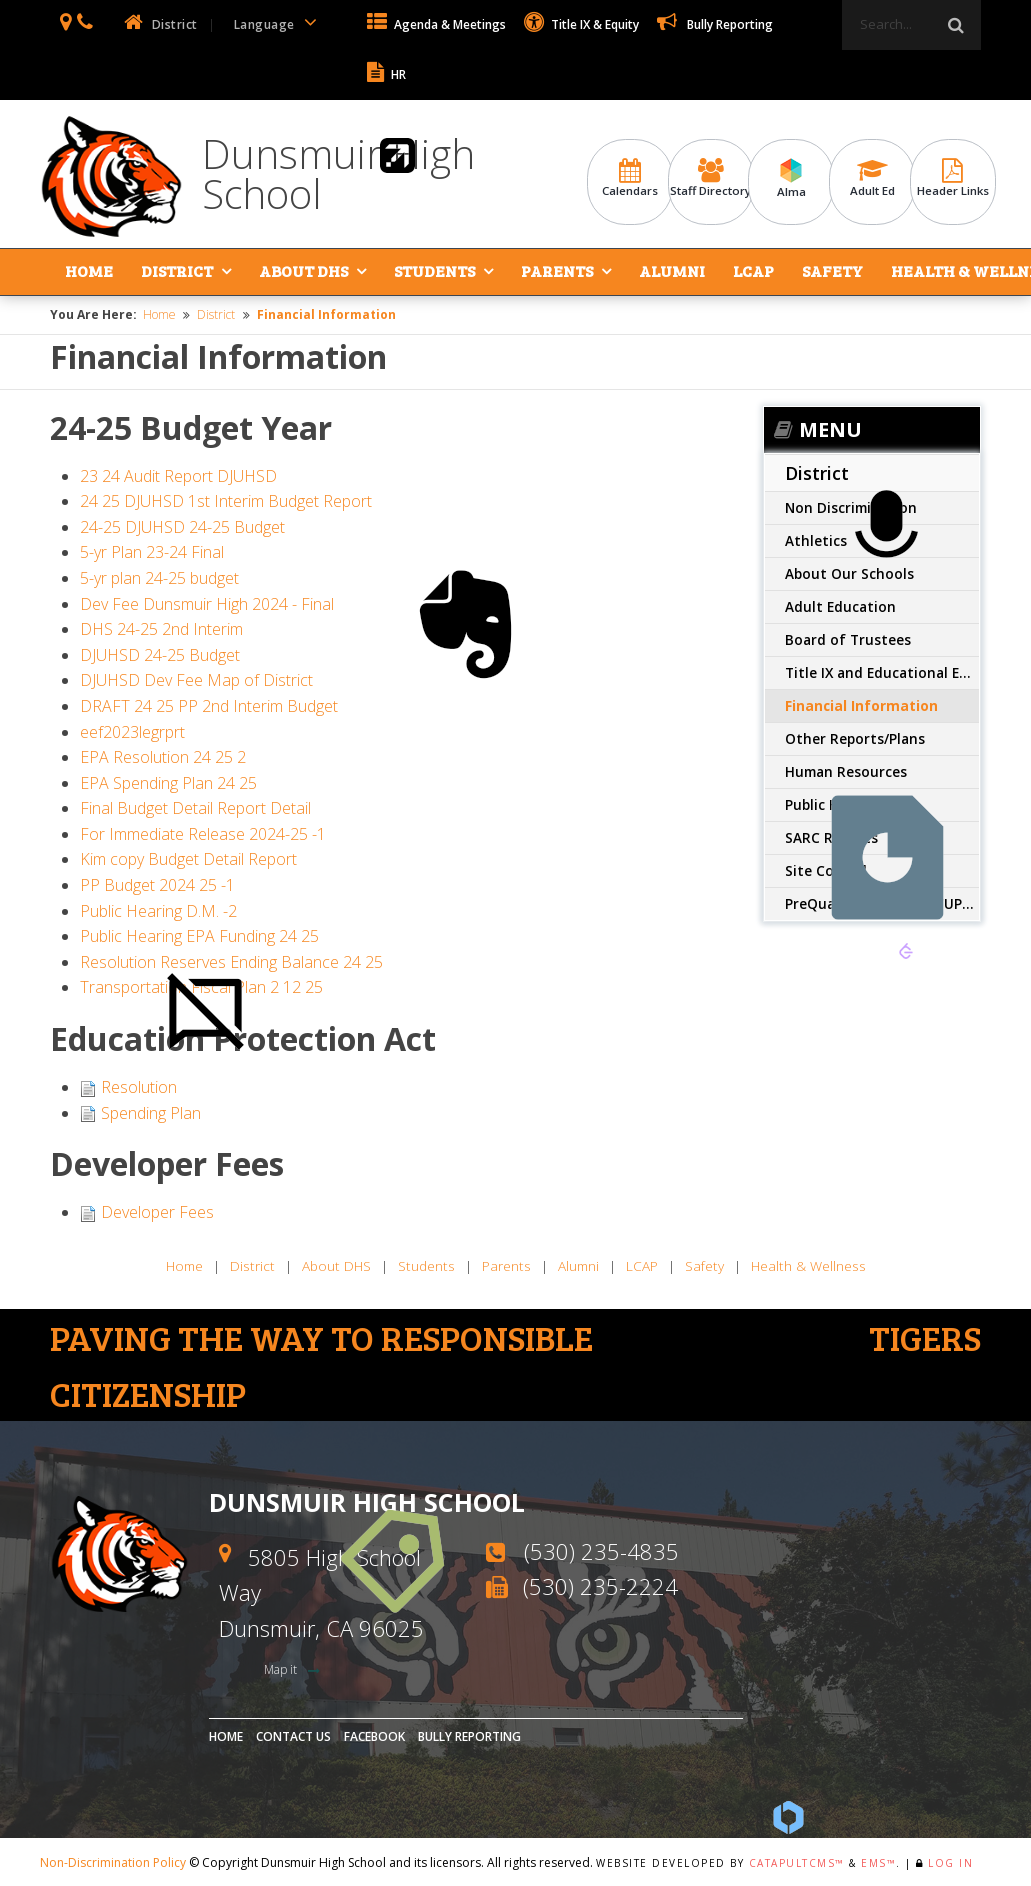  I want to click on opslevel logo, so click(788, 1817).